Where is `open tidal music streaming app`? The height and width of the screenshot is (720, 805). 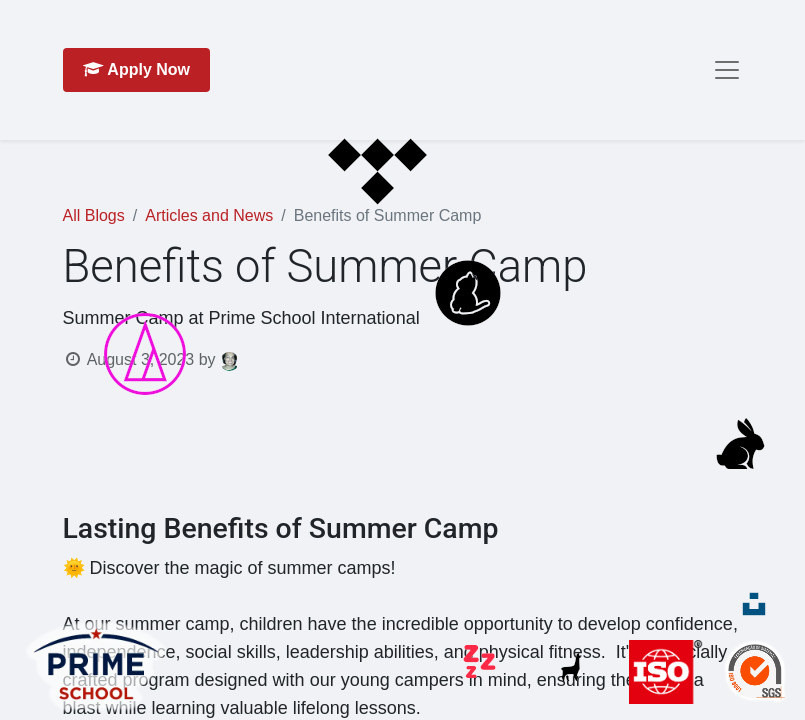 open tidal music streaming app is located at coordinates (377, 171).